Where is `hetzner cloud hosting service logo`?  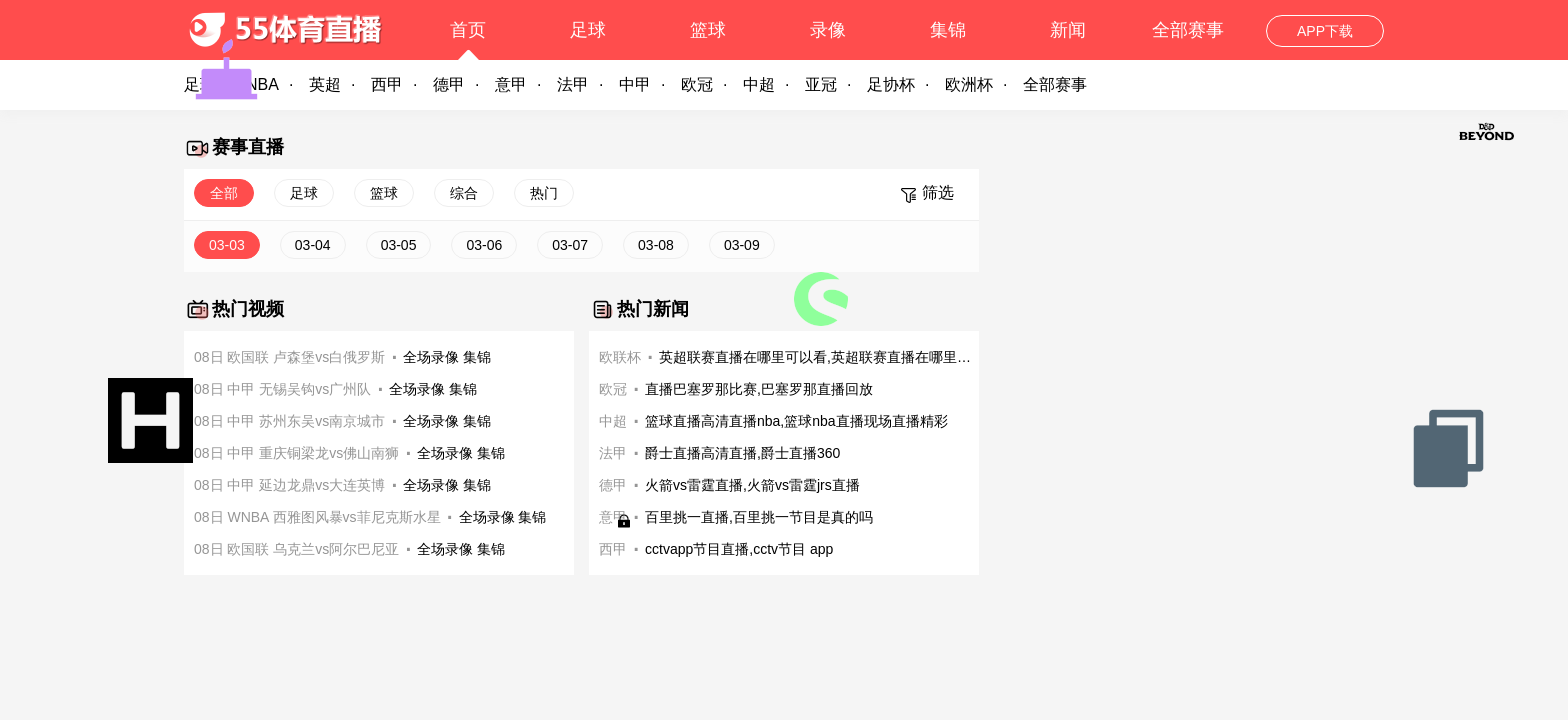 hetzner cloud hosting service logo is located at coordinates (150, 420).